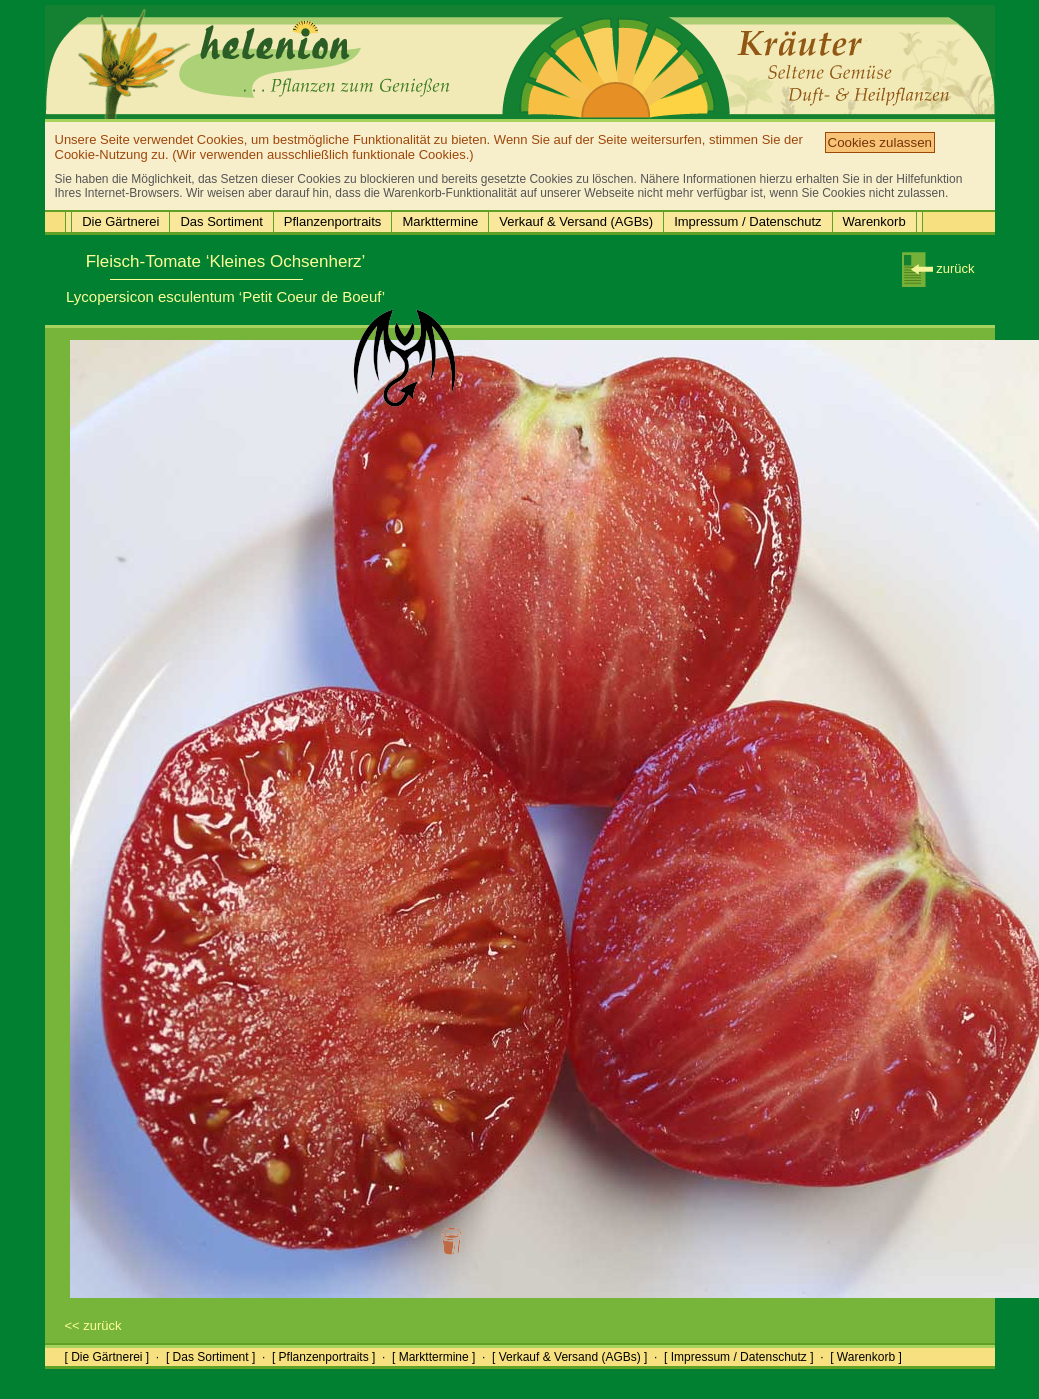  What do you see at coordinates (405, 356) in the screenshot?
I see `represents a villain or enemy character in a game` at bounding box center [405, 356].